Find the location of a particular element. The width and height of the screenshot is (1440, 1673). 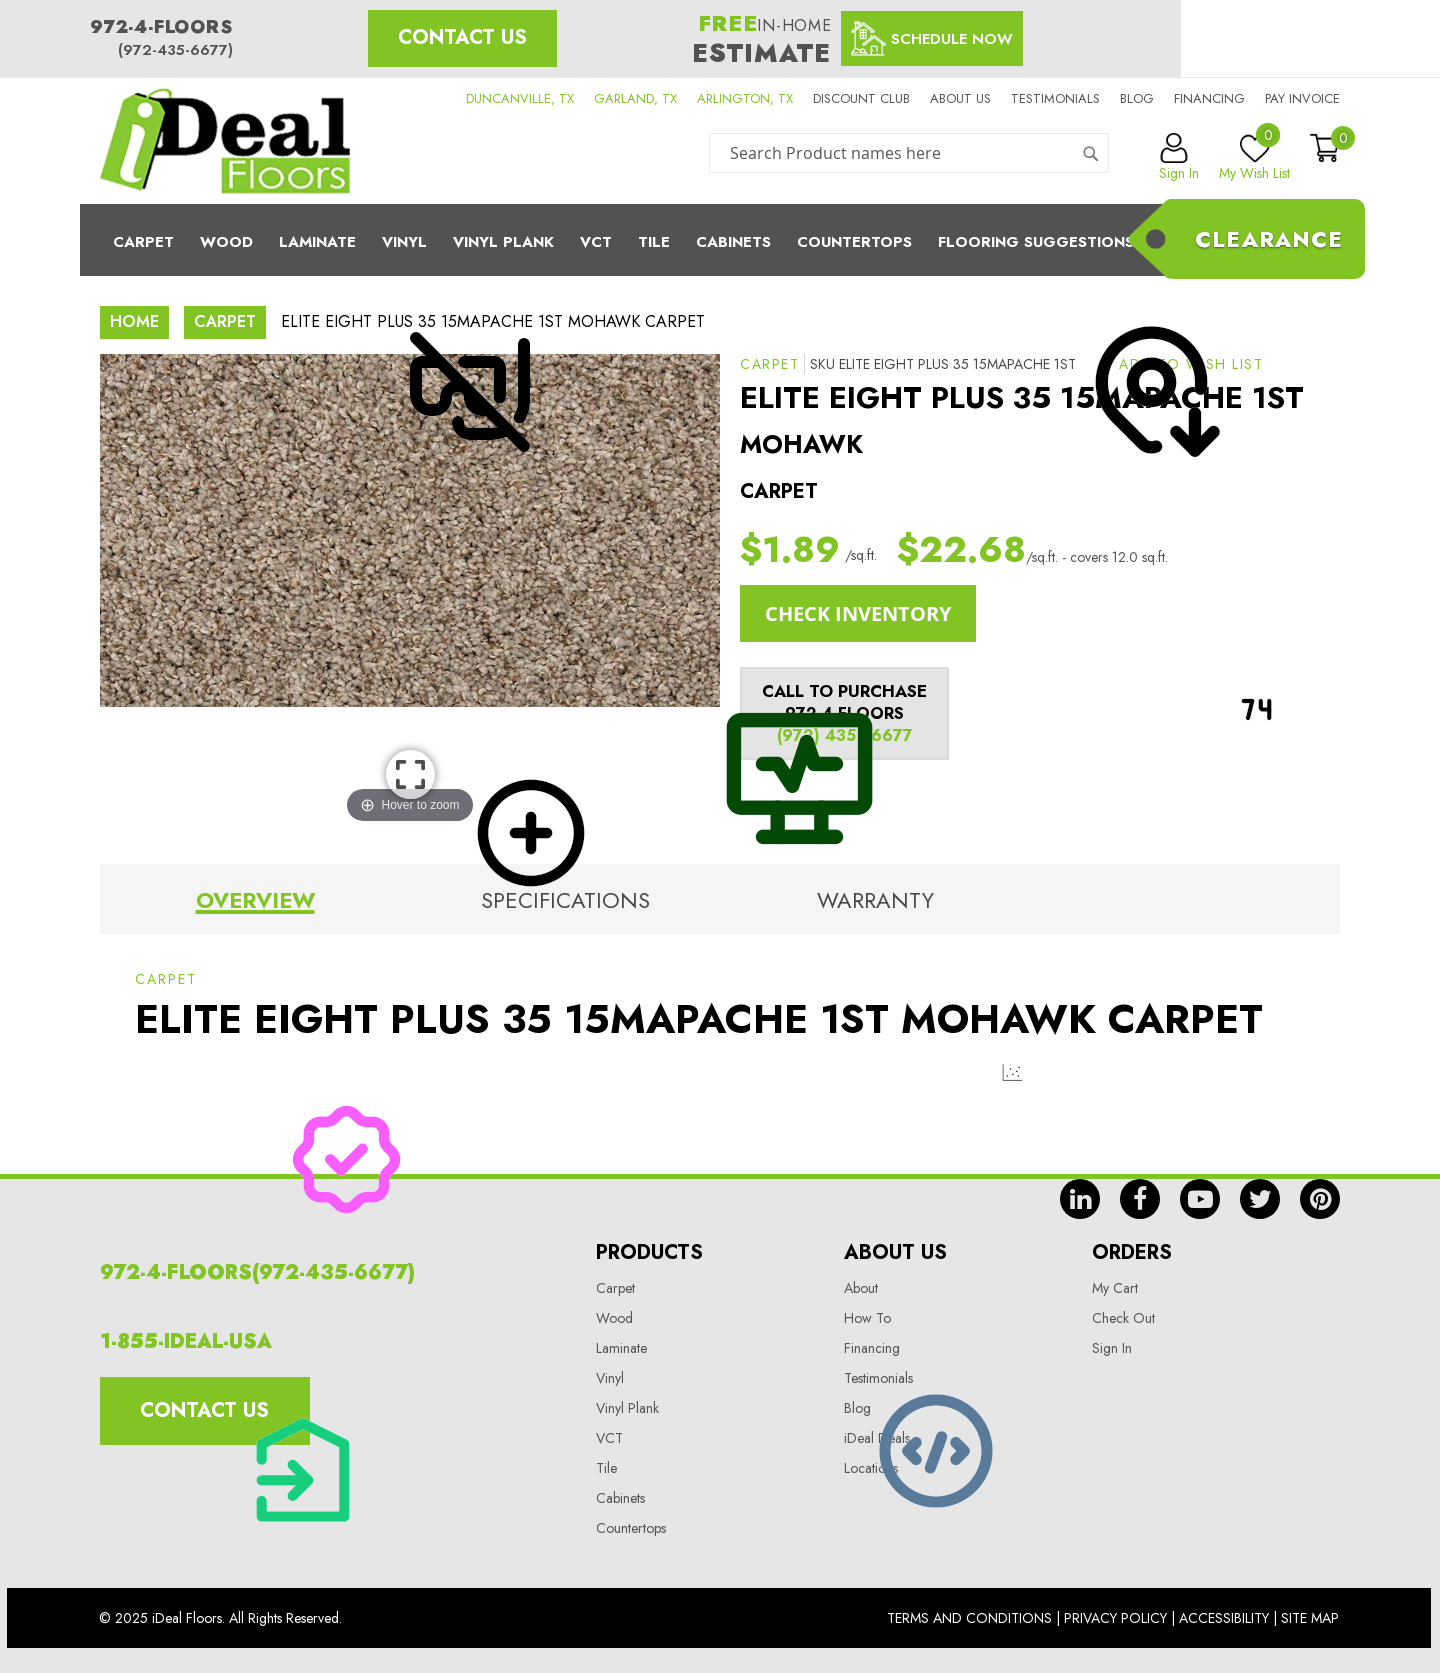

verified or authenticated status indicator is located at coordinates (346, 1159).